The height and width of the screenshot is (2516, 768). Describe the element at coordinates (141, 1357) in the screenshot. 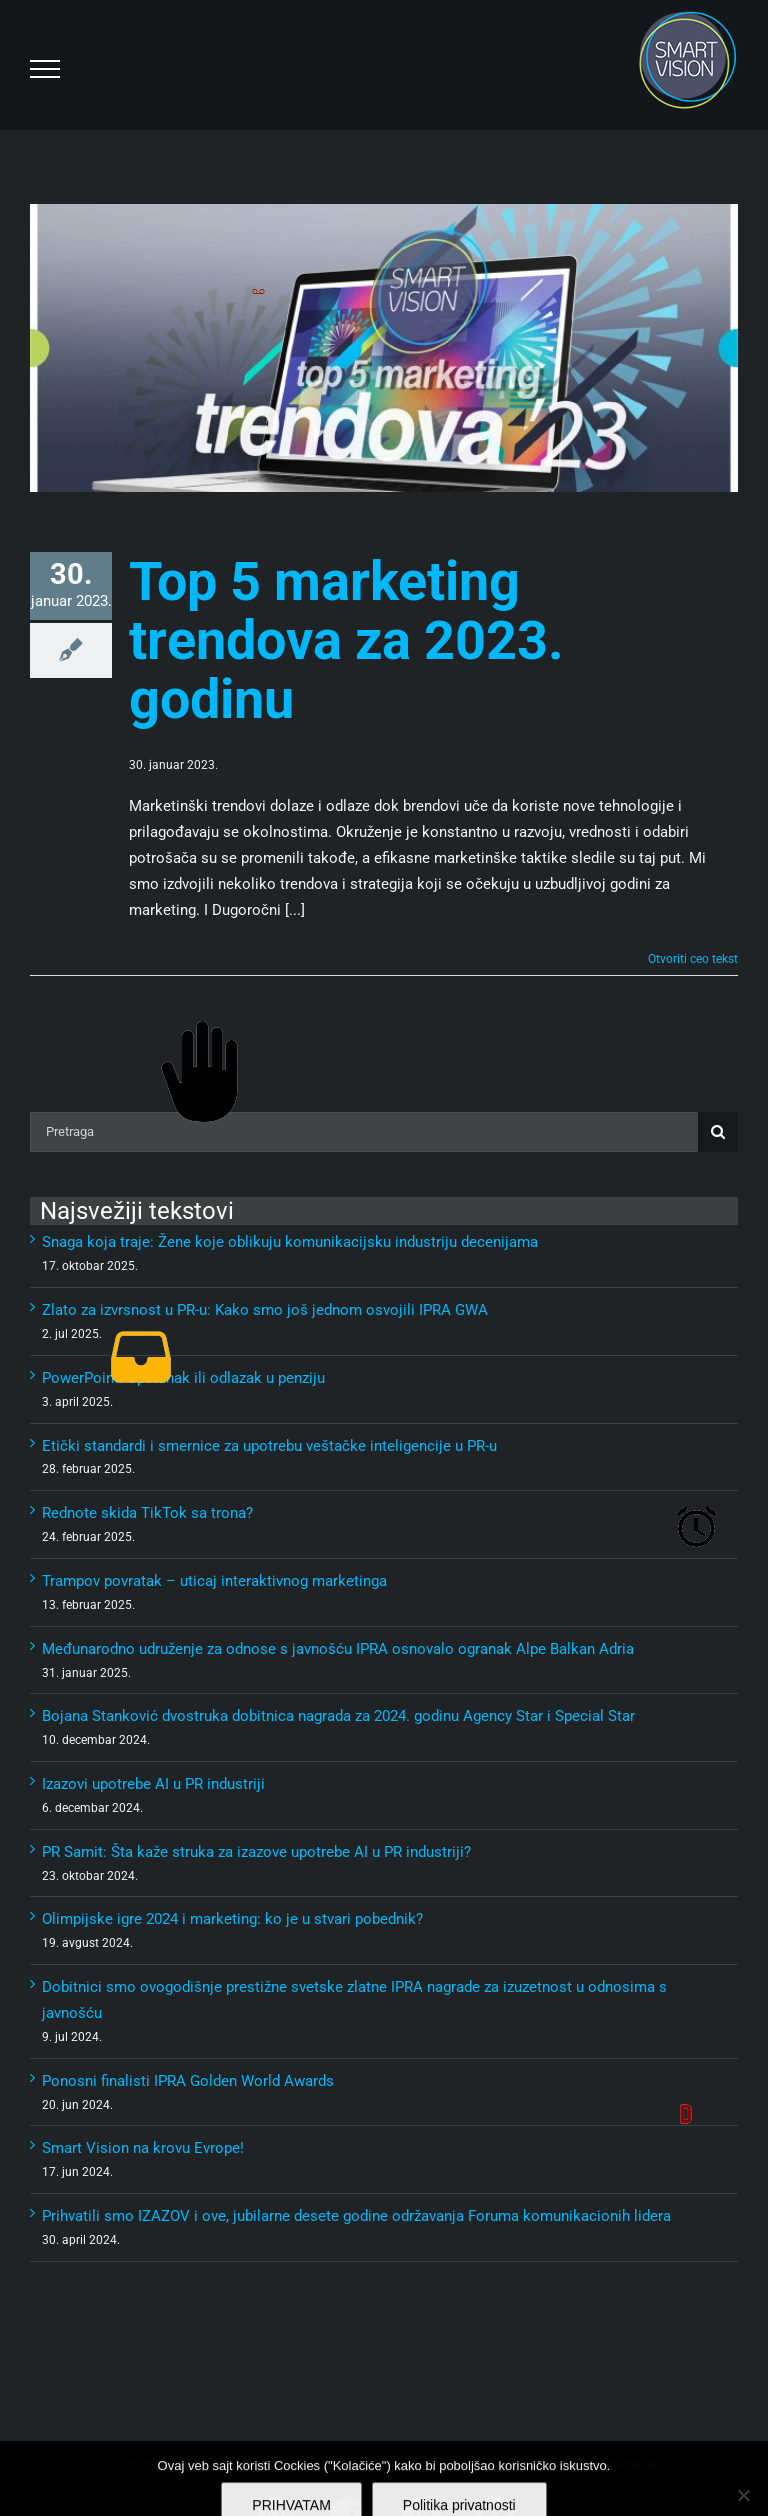

I see `access your inbox or file tray` at that location.